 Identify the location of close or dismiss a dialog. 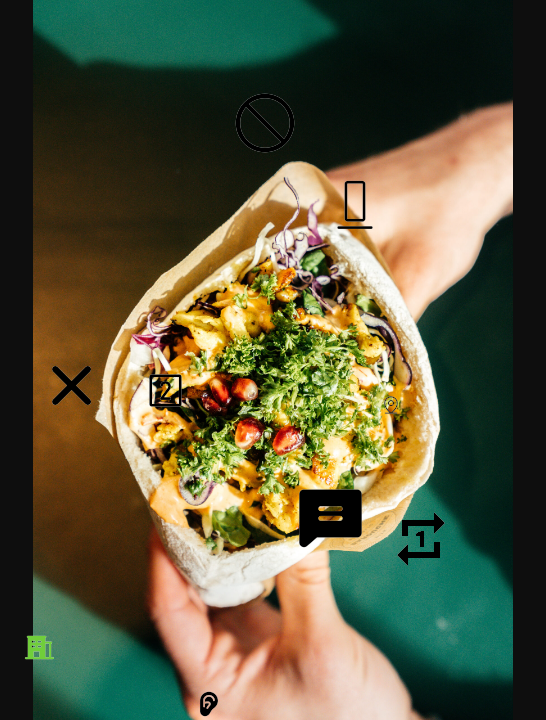
(71, 385).